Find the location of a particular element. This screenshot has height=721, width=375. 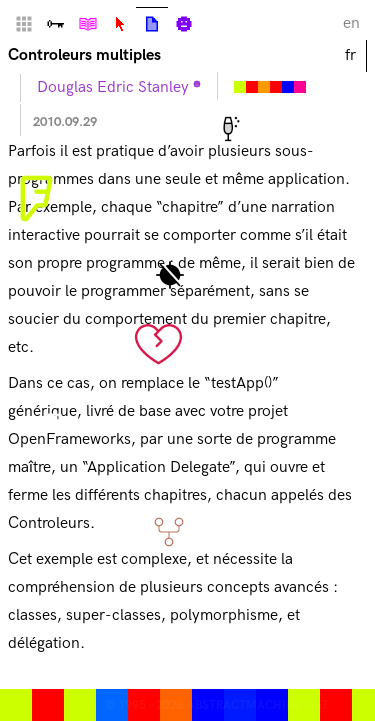

open link in new tab or window is located at coordinates (51, 423).